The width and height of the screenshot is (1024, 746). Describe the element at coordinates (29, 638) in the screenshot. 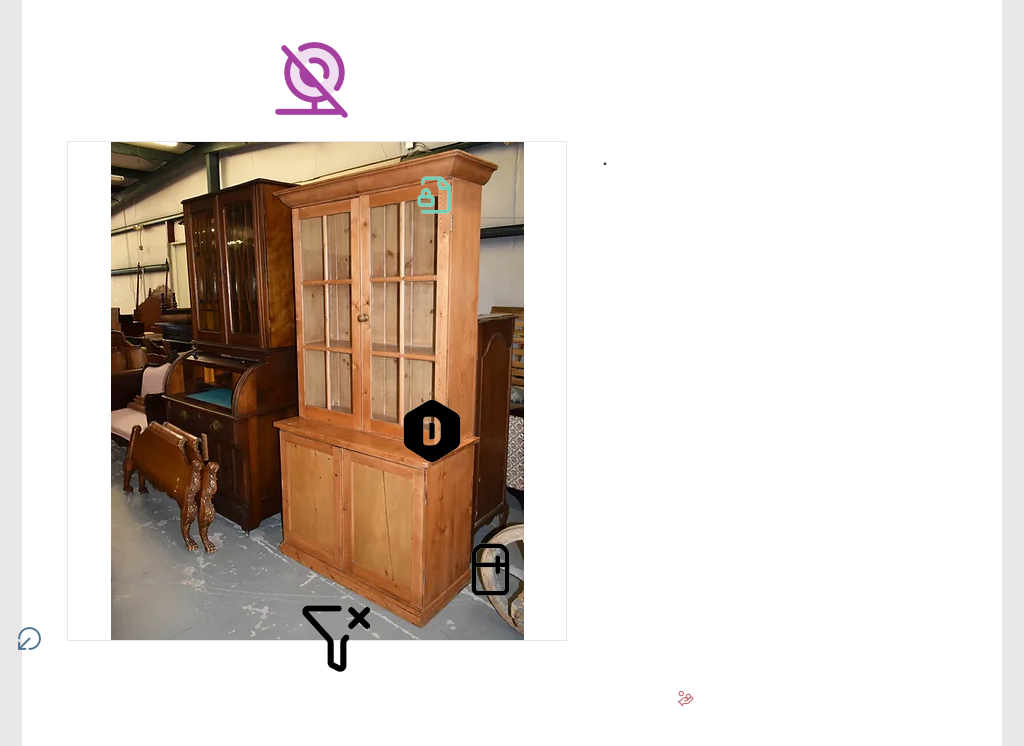

I see `export or download content to the bottom-left` at that location.